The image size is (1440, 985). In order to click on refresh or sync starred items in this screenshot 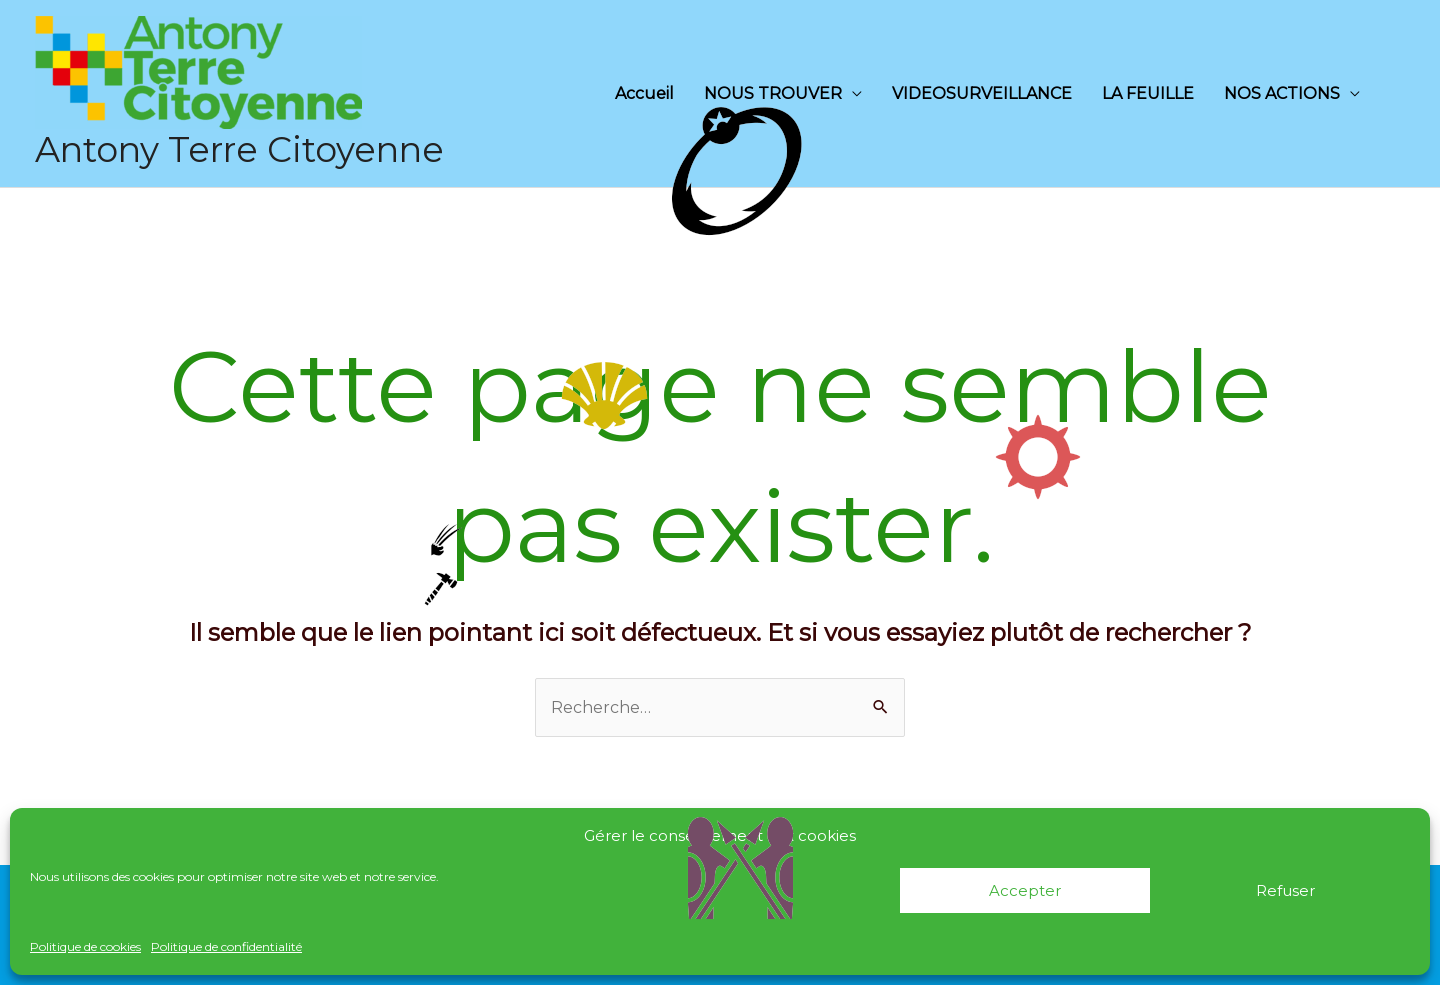, I will do `click(737, 171)`.